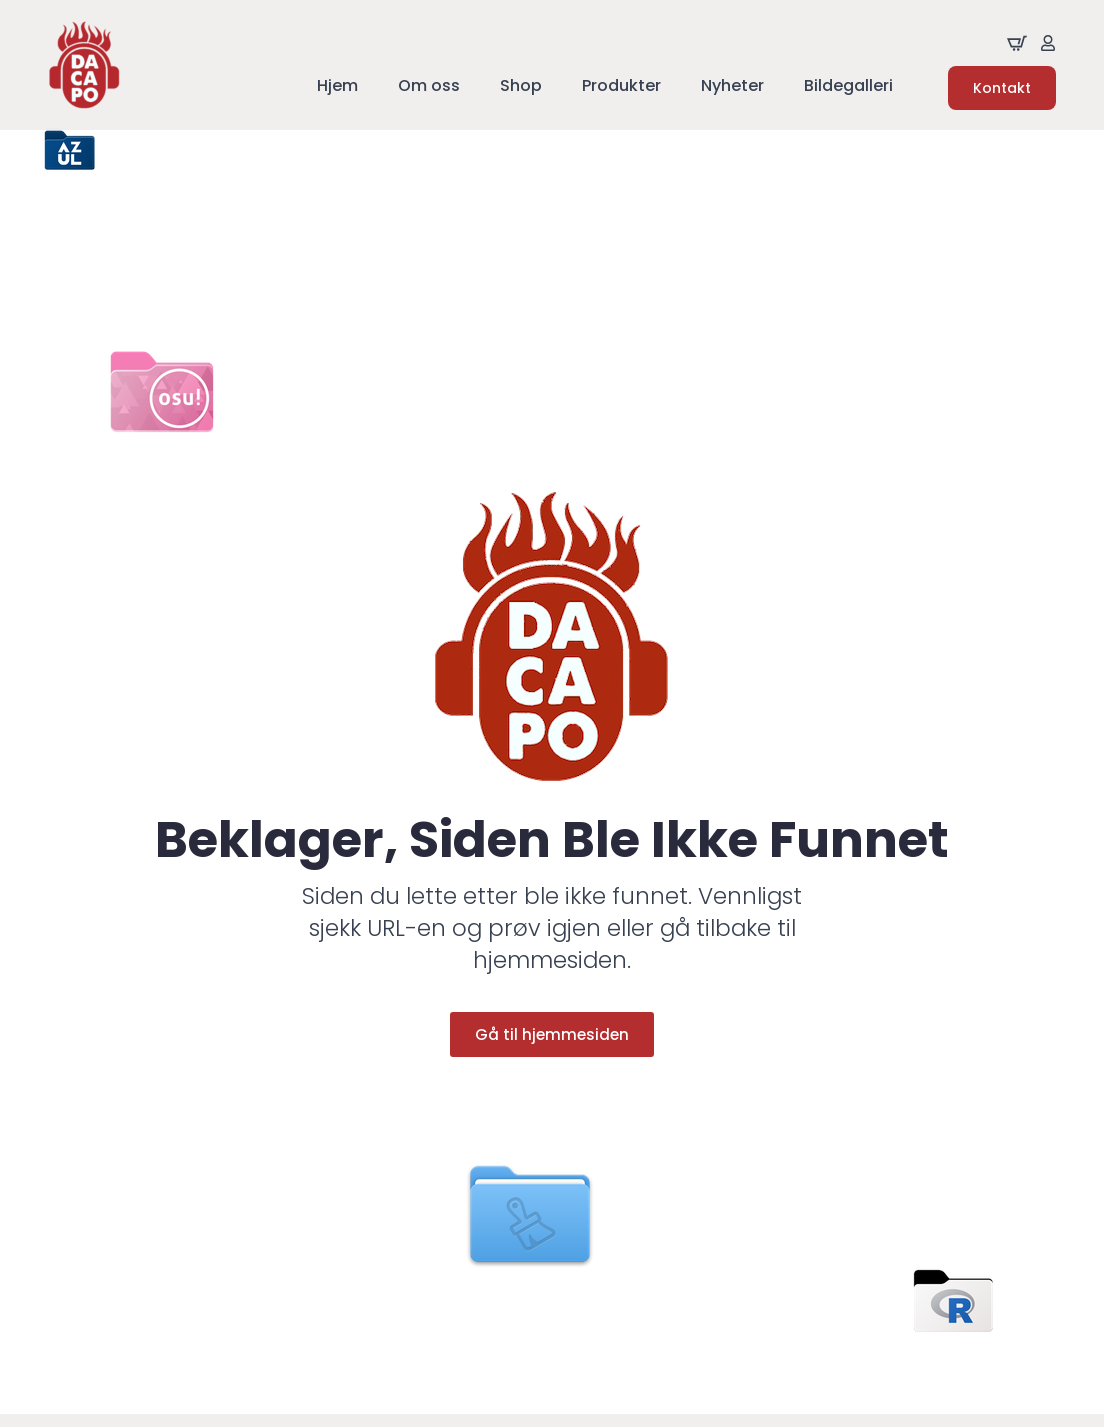 The image size is (1104, 1427). Describe the element at coordinates (530, 1214) in the screenshot. I see `open your work files folder` at that location.